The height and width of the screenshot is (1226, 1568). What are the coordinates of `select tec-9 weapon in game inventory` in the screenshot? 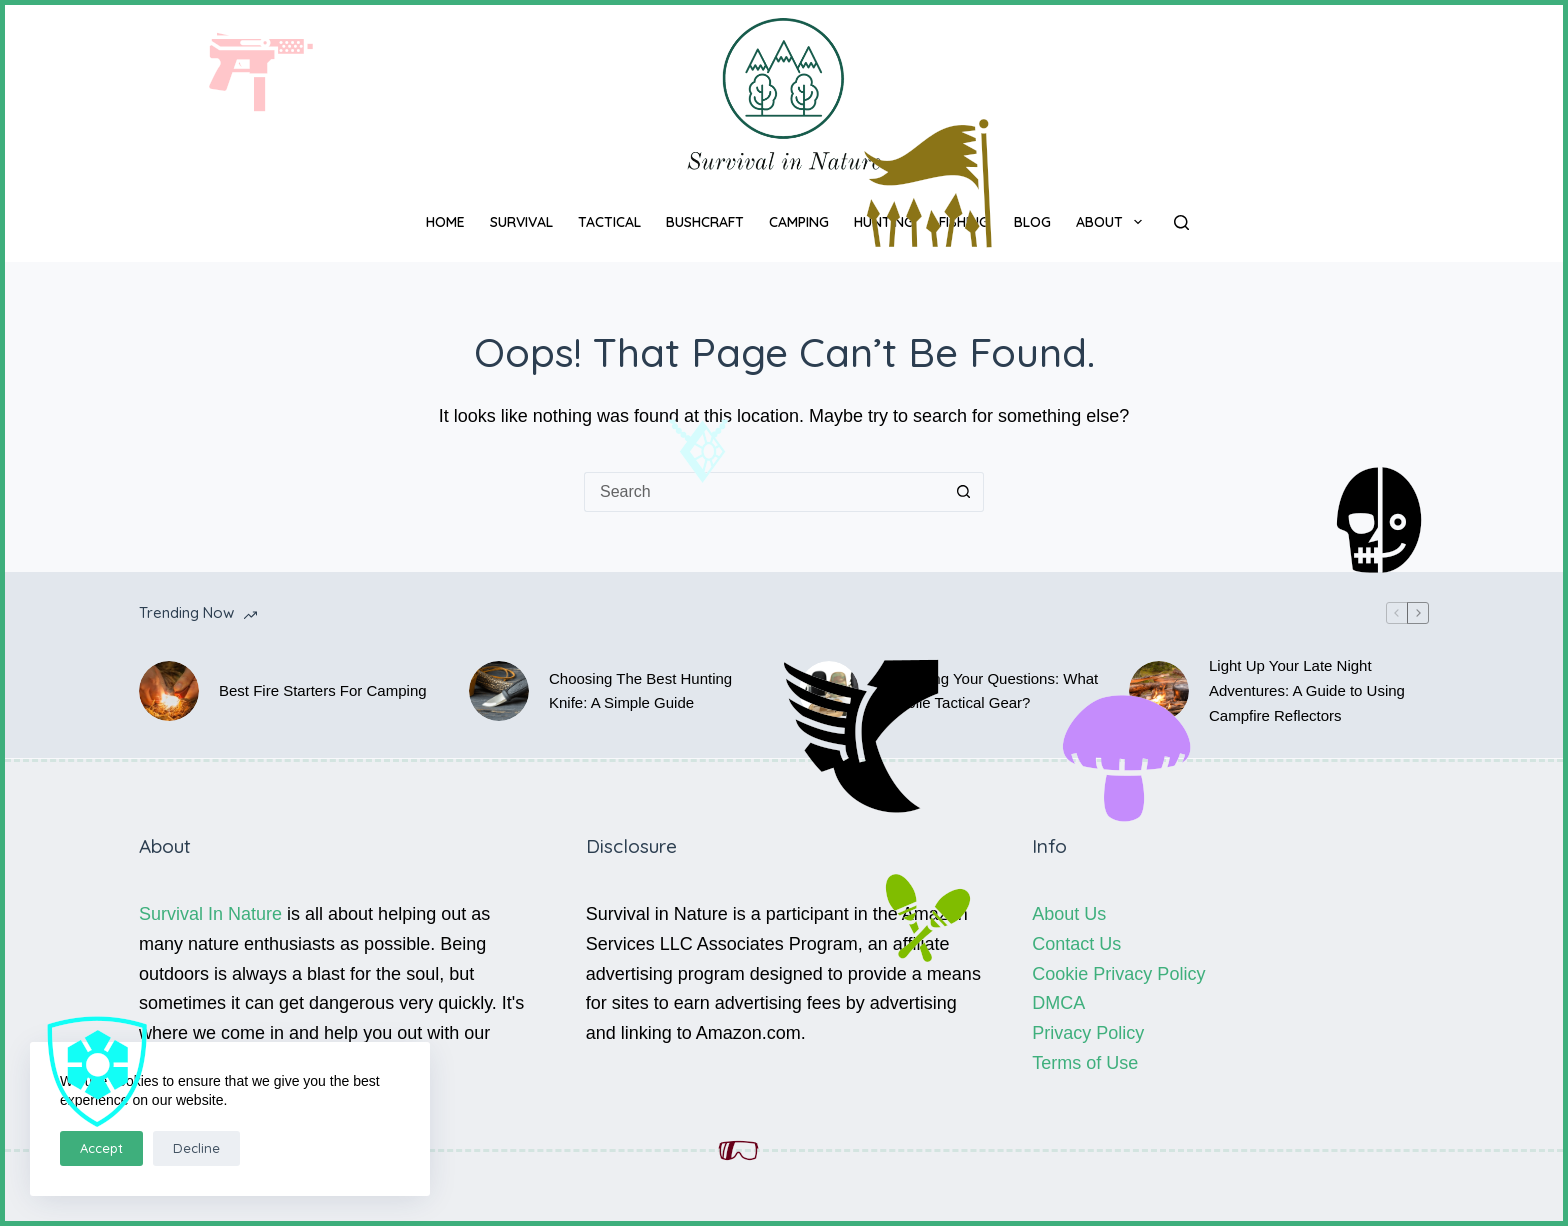 It's located at (261, 72).